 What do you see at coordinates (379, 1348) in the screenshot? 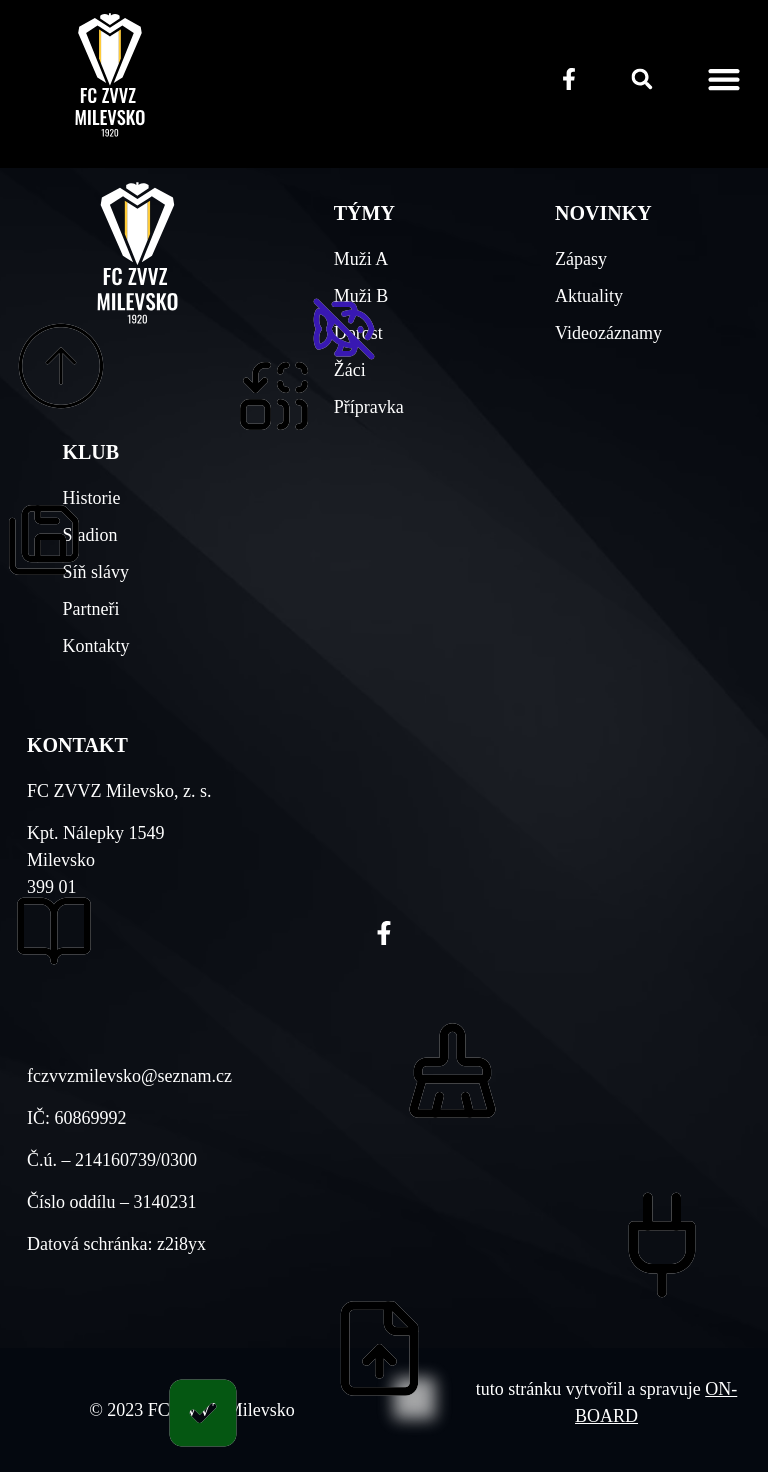
I see `upload a file` at bounding box center [379, 1348].